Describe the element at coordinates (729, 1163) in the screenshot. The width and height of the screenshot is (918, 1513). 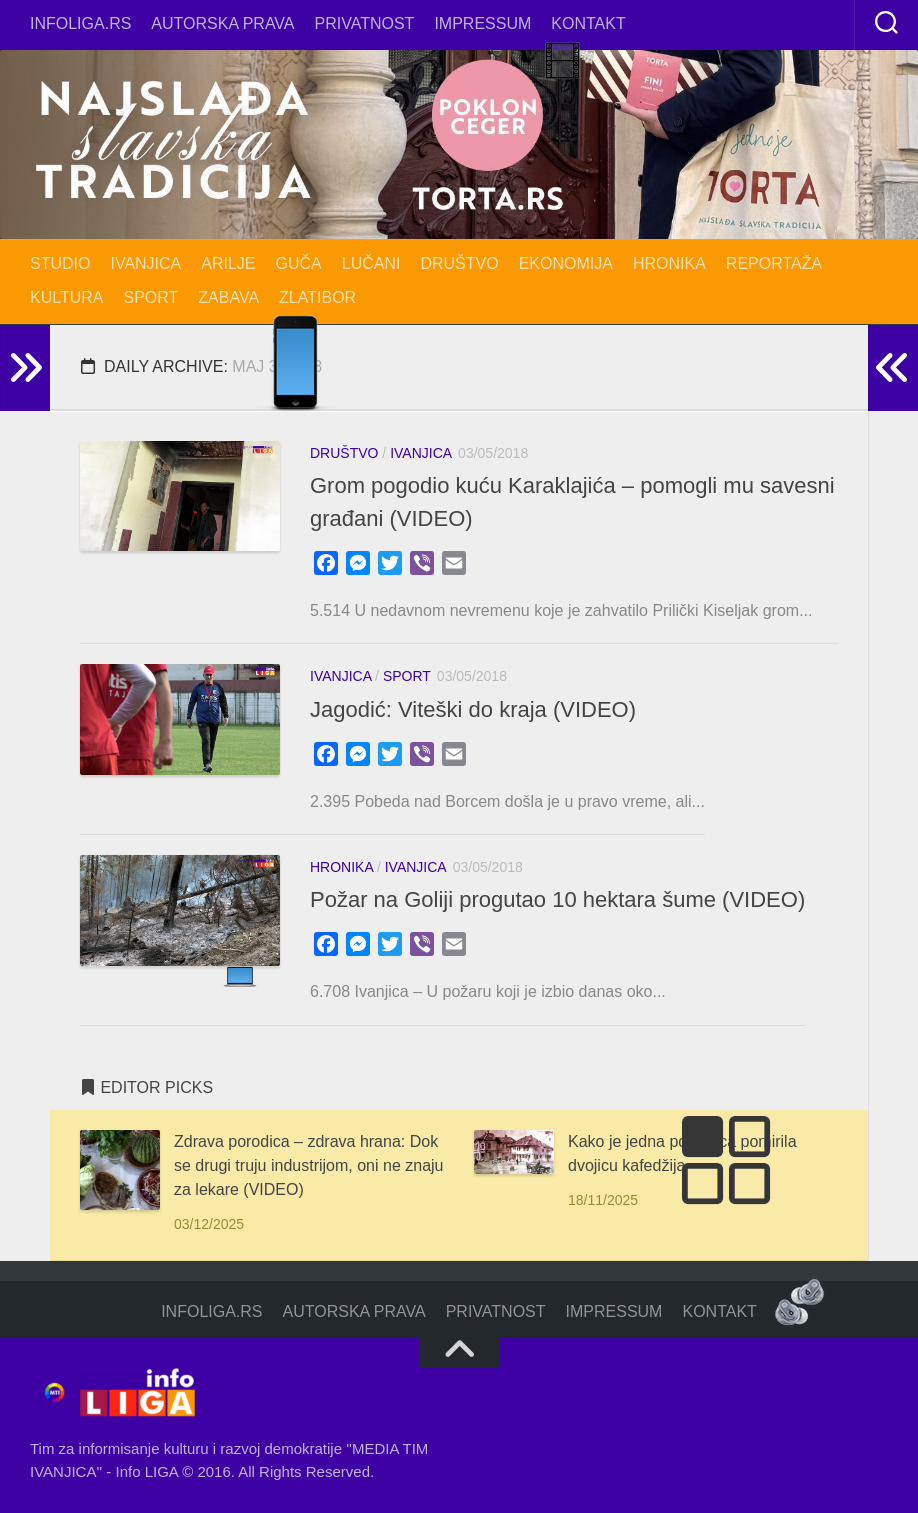
I see `access application preferences or settings` at that location.